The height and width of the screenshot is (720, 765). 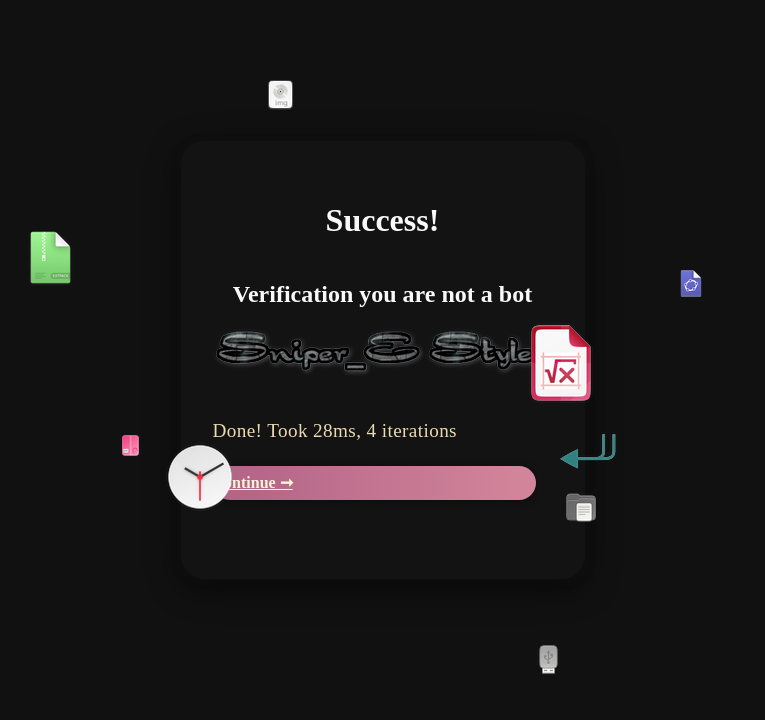 I want to click on virtualbox extension pack file, so click(x=50, y=258).